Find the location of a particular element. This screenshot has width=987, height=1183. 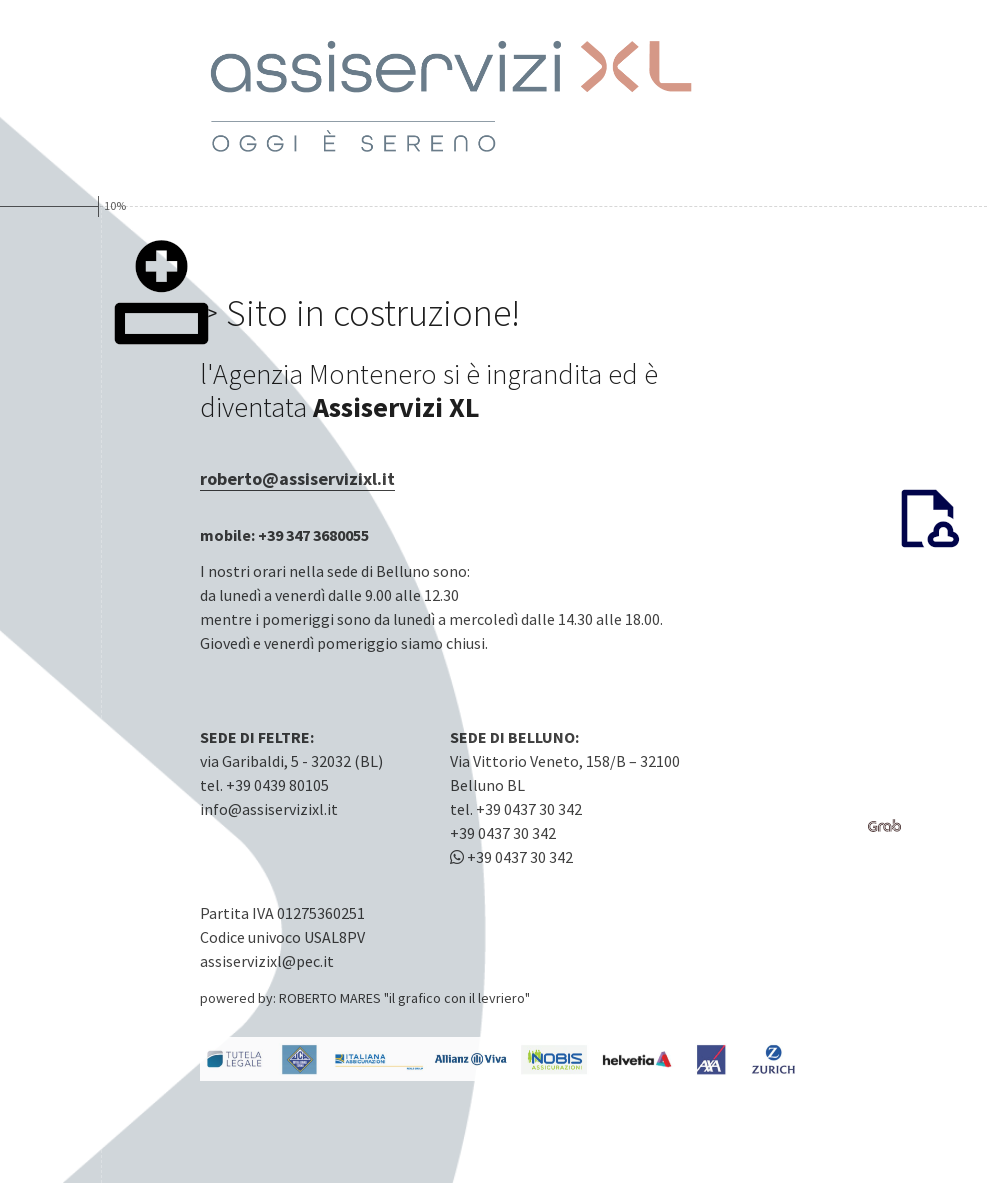

upload file to cloud storage is located at coordinates (927, 518).